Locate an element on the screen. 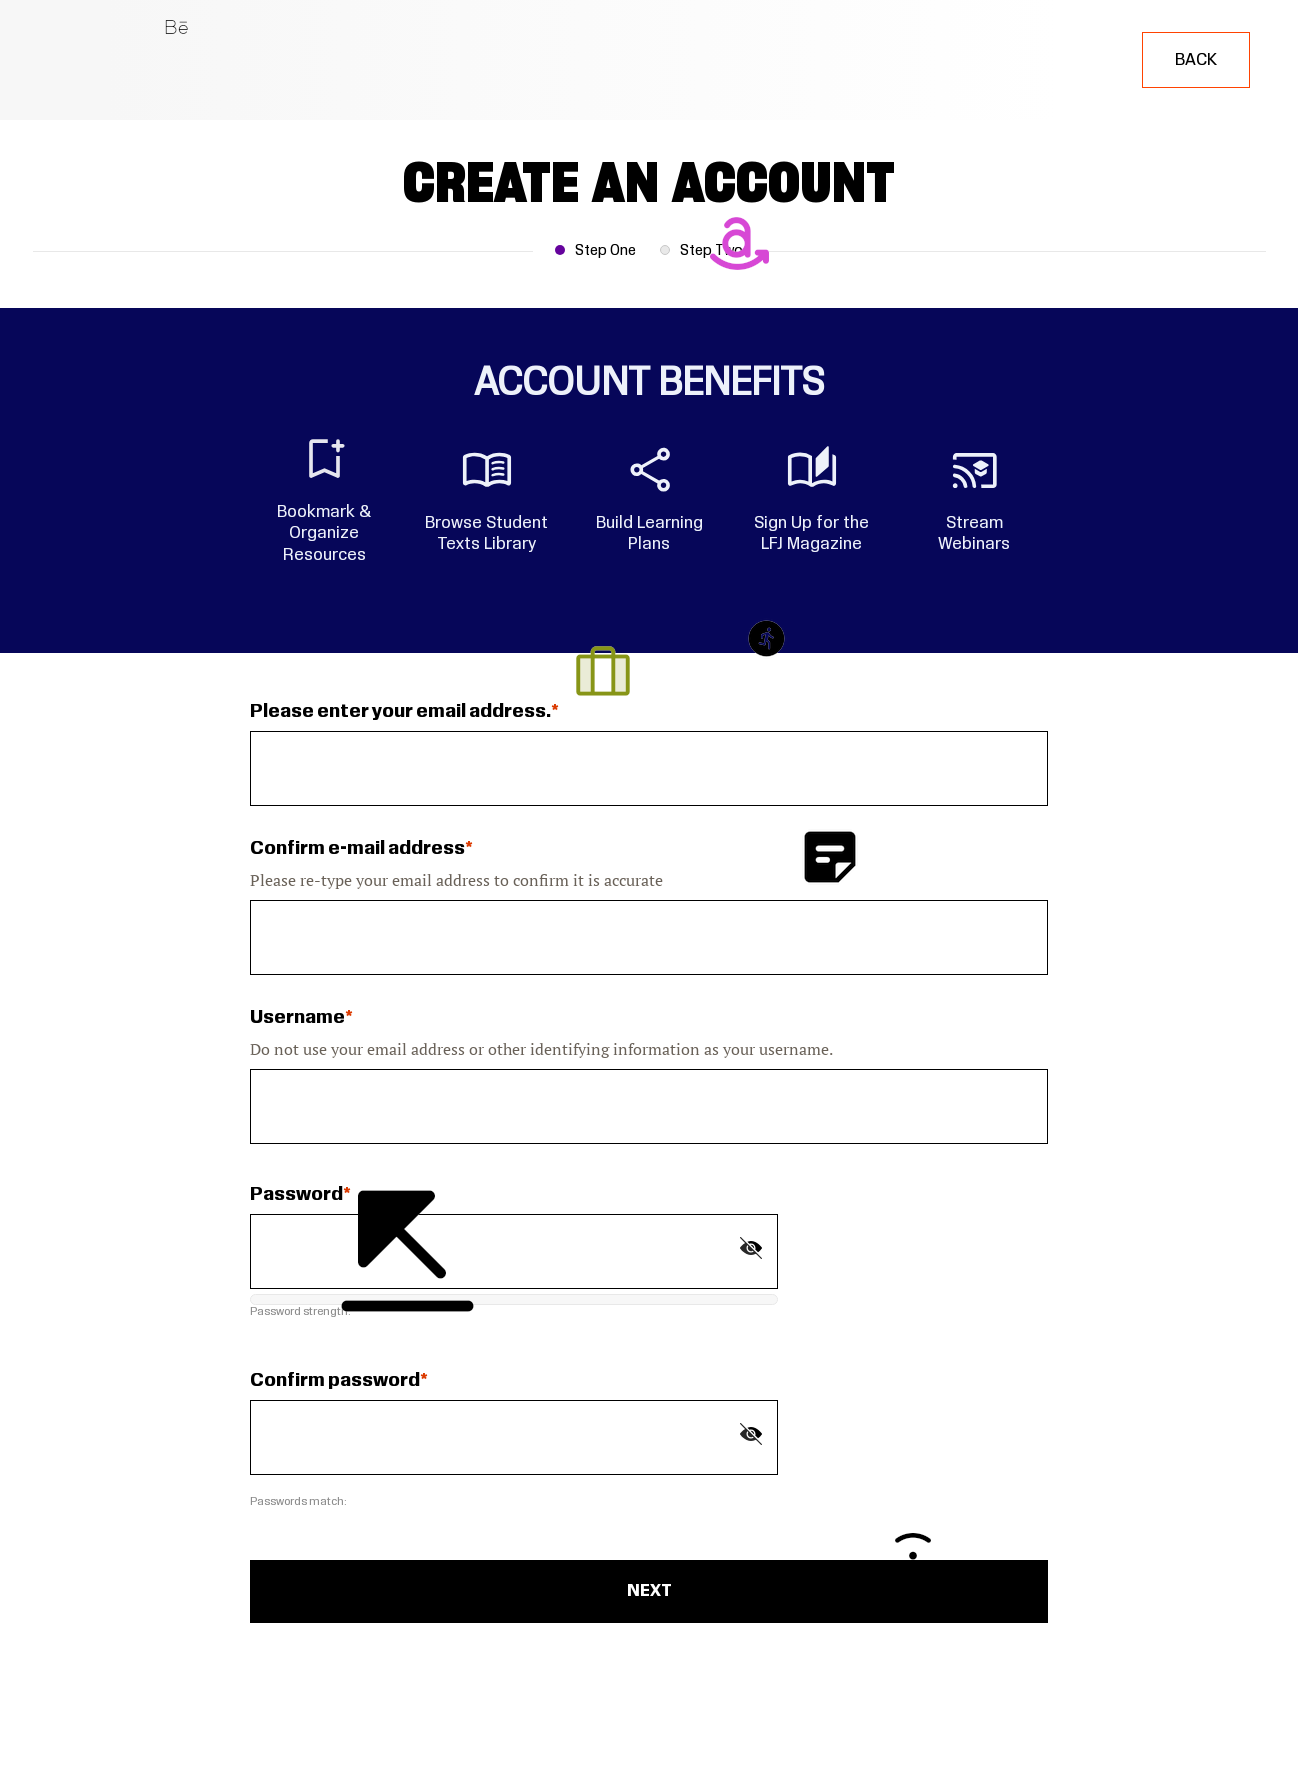 This screenshot has width=1298, height=1768. create a new note is located at coordinates (830, 857).